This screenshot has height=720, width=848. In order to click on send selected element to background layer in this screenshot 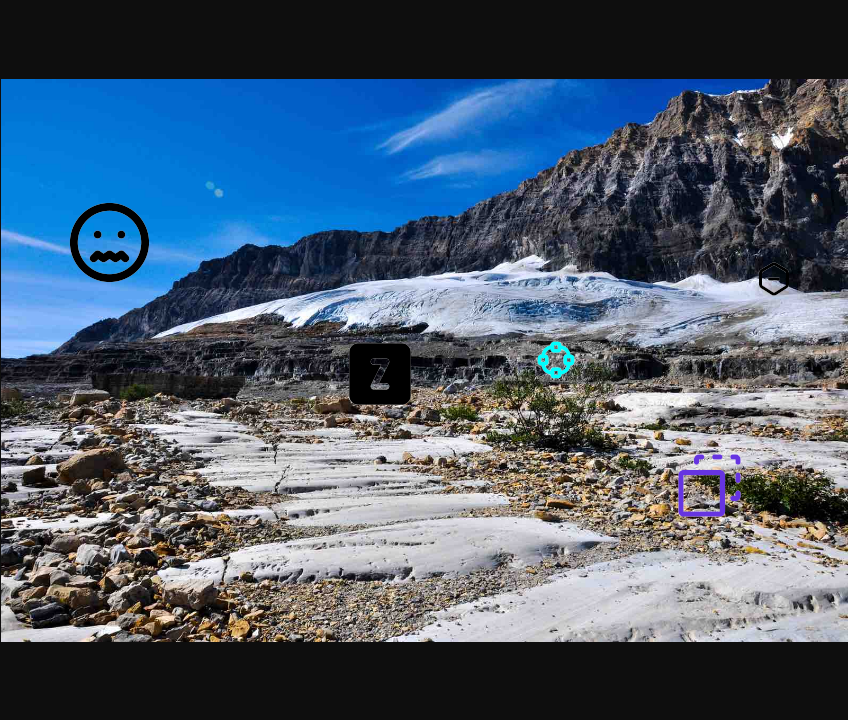, I will do `click(709, 485)`.